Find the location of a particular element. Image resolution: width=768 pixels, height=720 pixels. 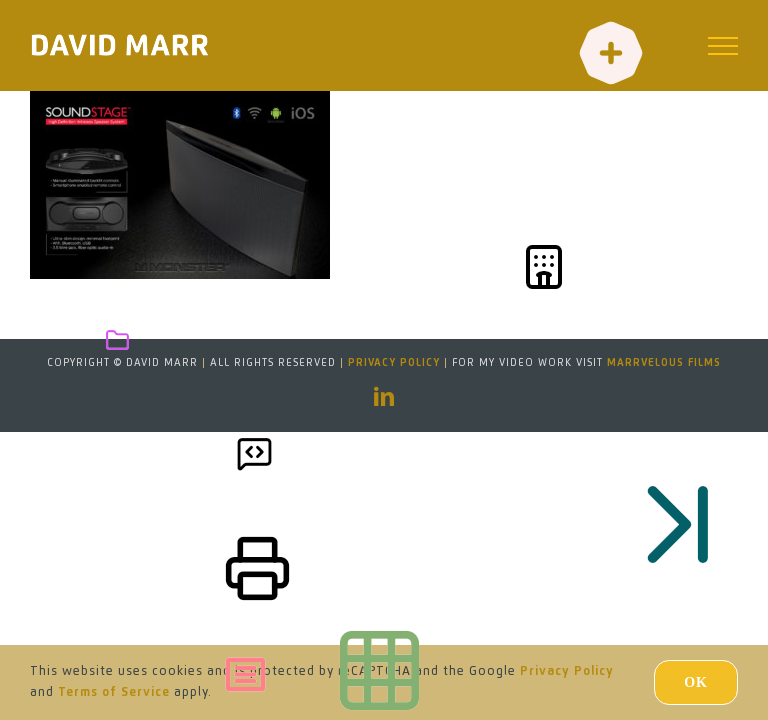

view article or document is located at coordinates (245, 674).